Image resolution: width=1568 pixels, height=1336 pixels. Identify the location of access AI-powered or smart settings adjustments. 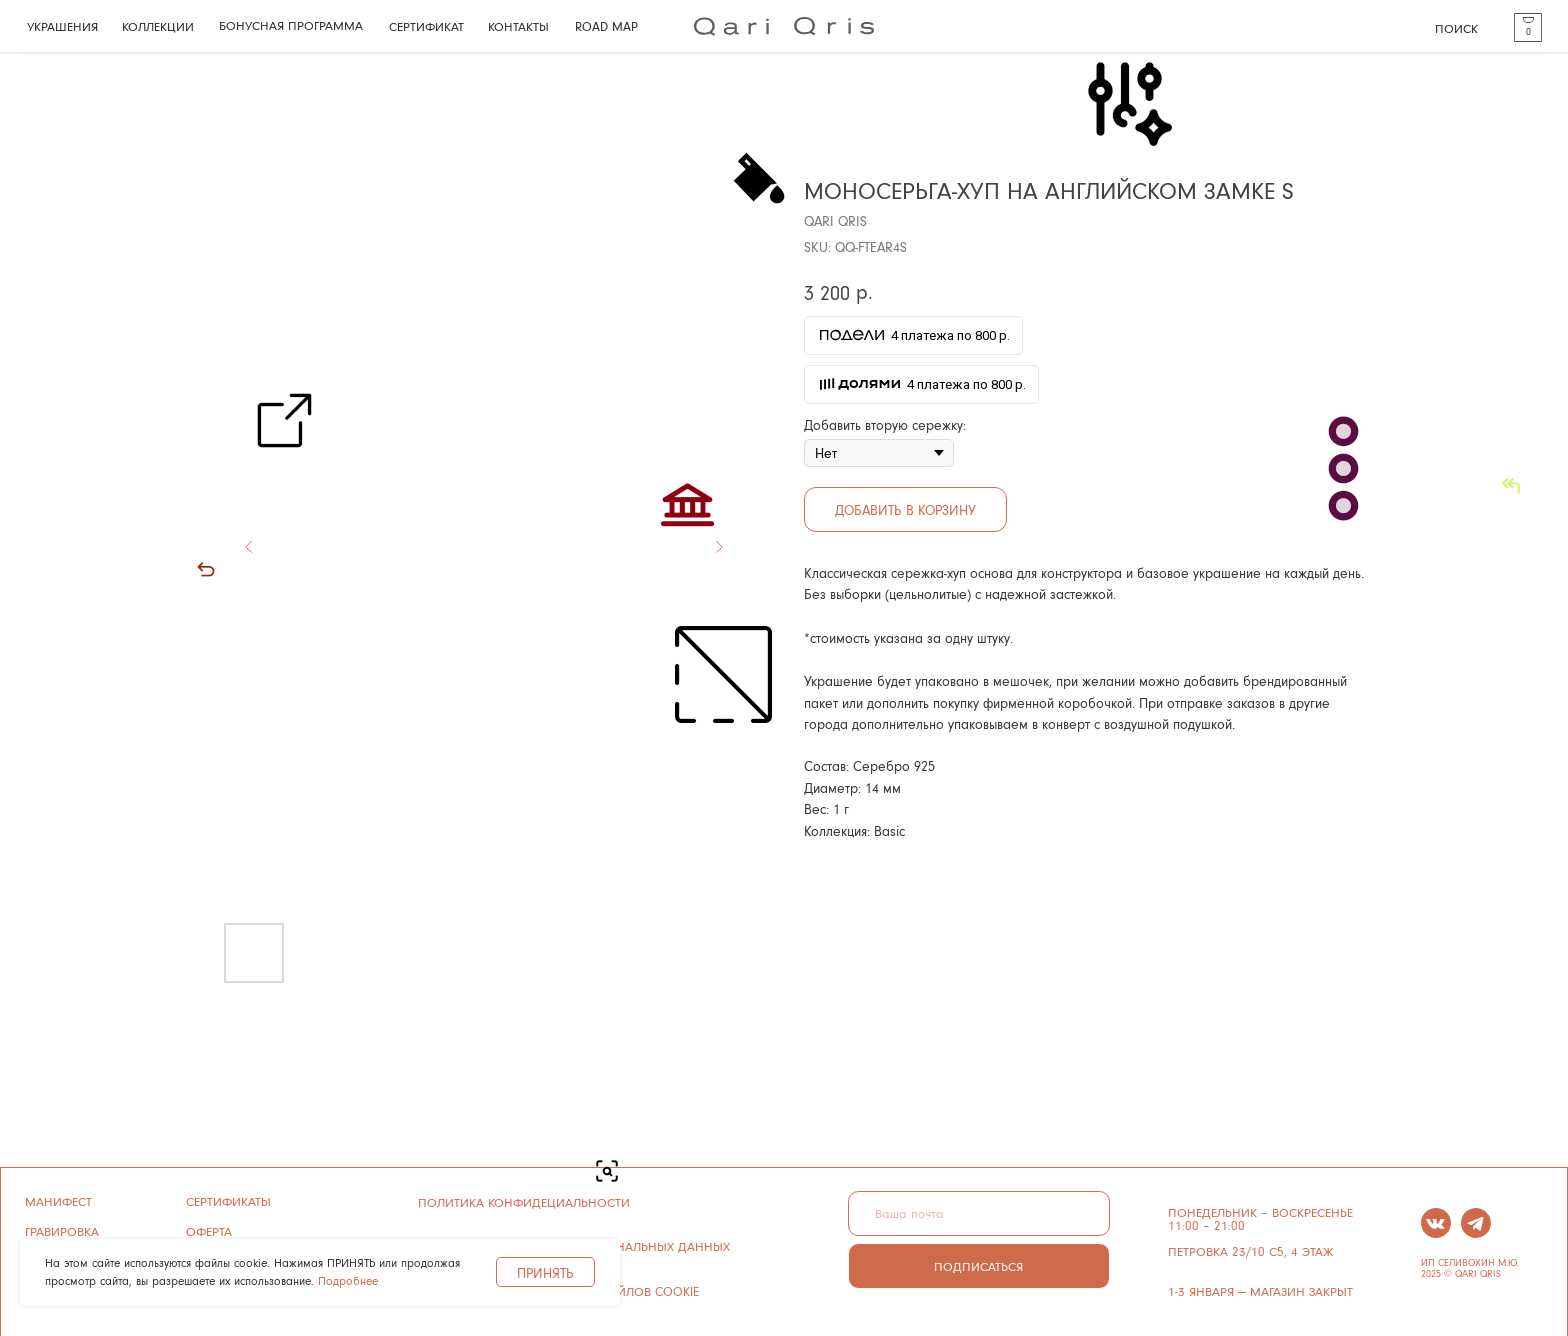
(1125, 99).